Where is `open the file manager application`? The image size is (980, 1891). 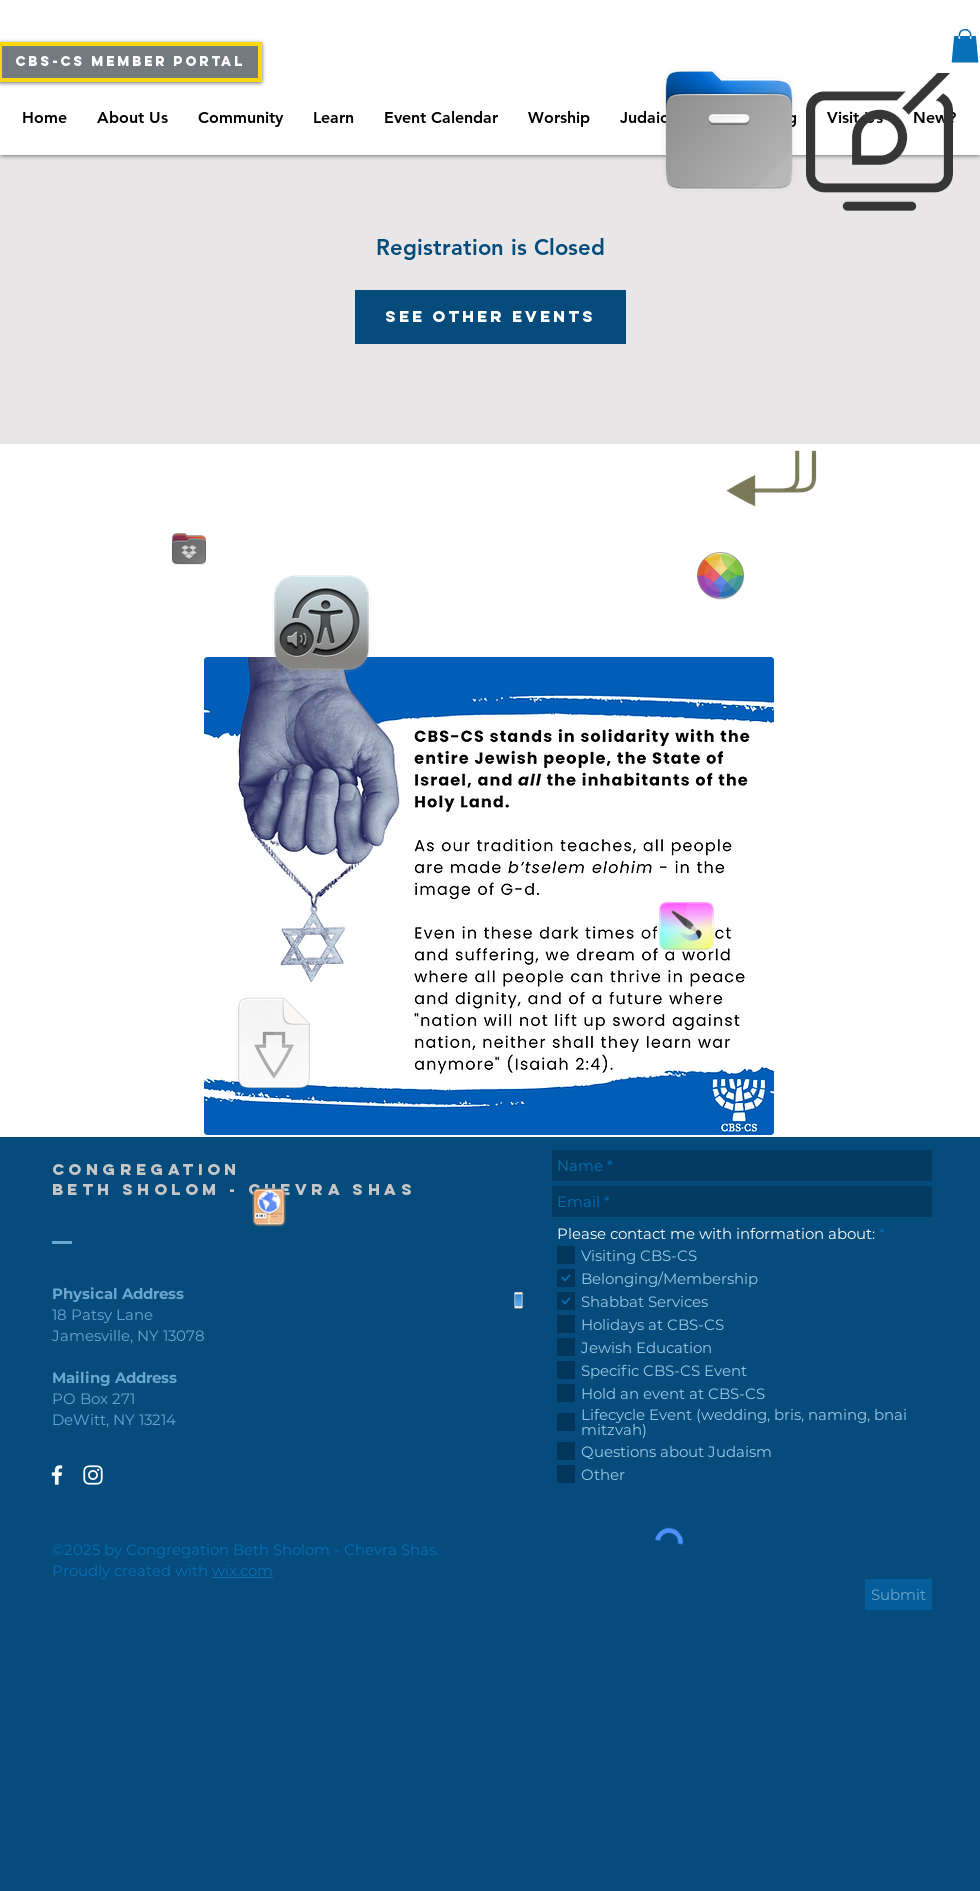 open the file manager application is located at coordinates (729, 130).